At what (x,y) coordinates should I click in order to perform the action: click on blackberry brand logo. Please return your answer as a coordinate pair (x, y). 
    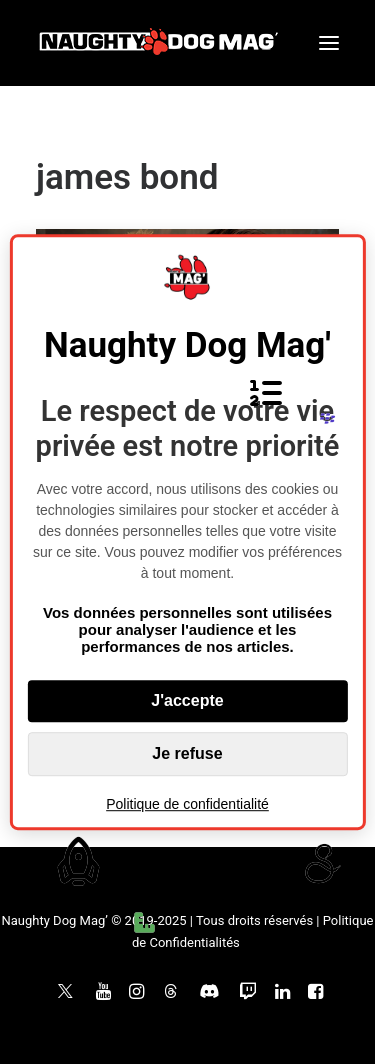
    Looking at the image, I should click on (327, 418).